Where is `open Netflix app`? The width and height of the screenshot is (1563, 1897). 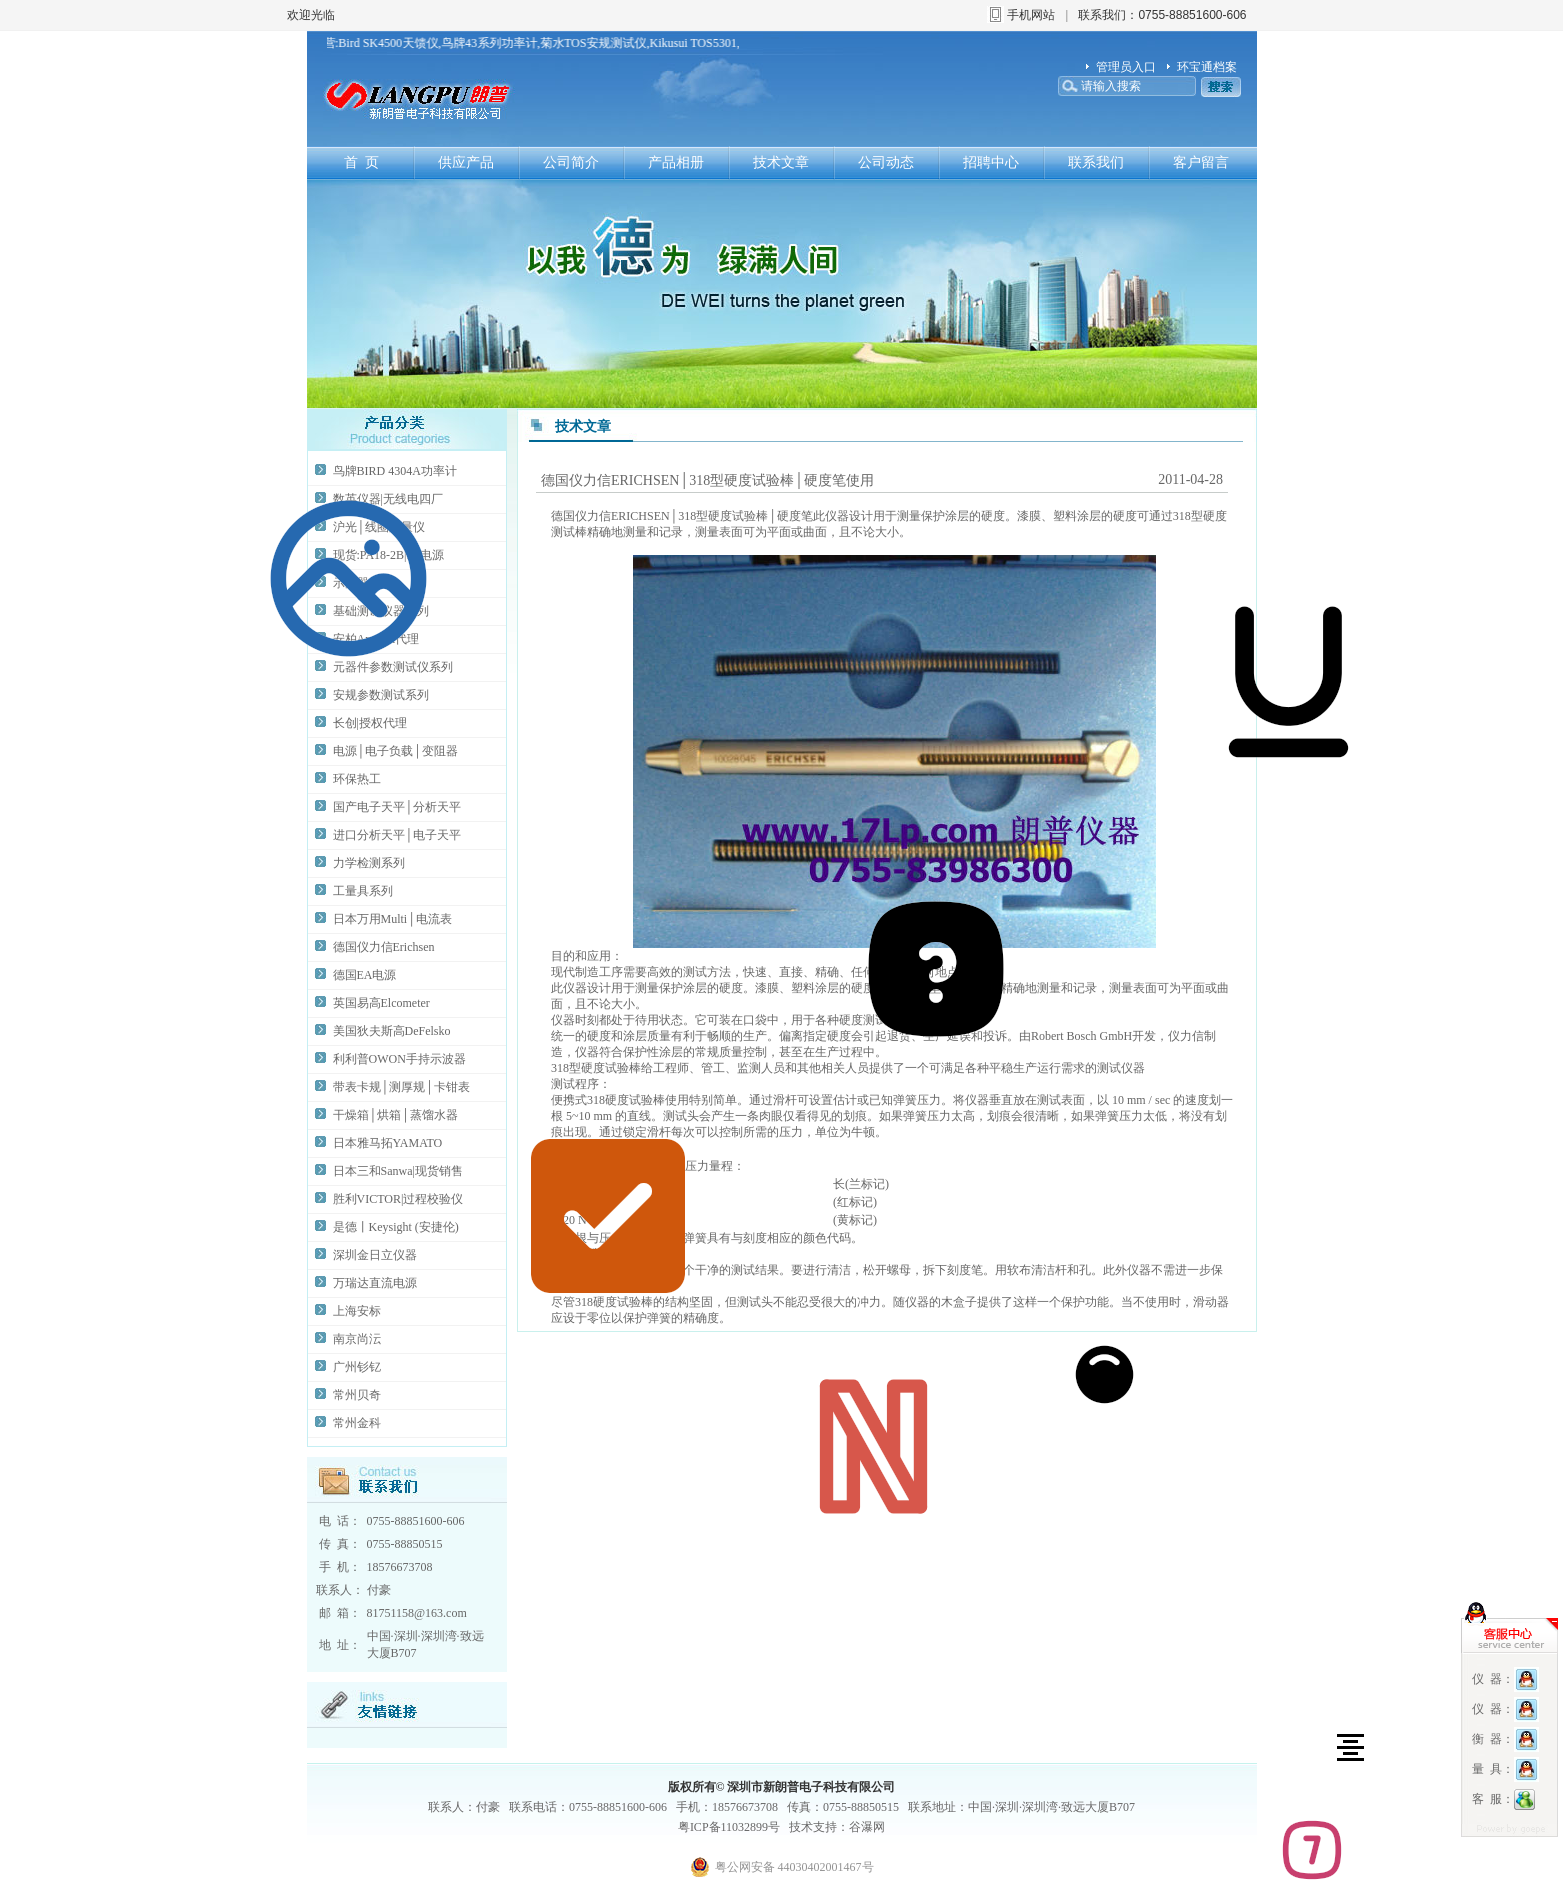
open Netflix app is located at coordinates (873, 1446).